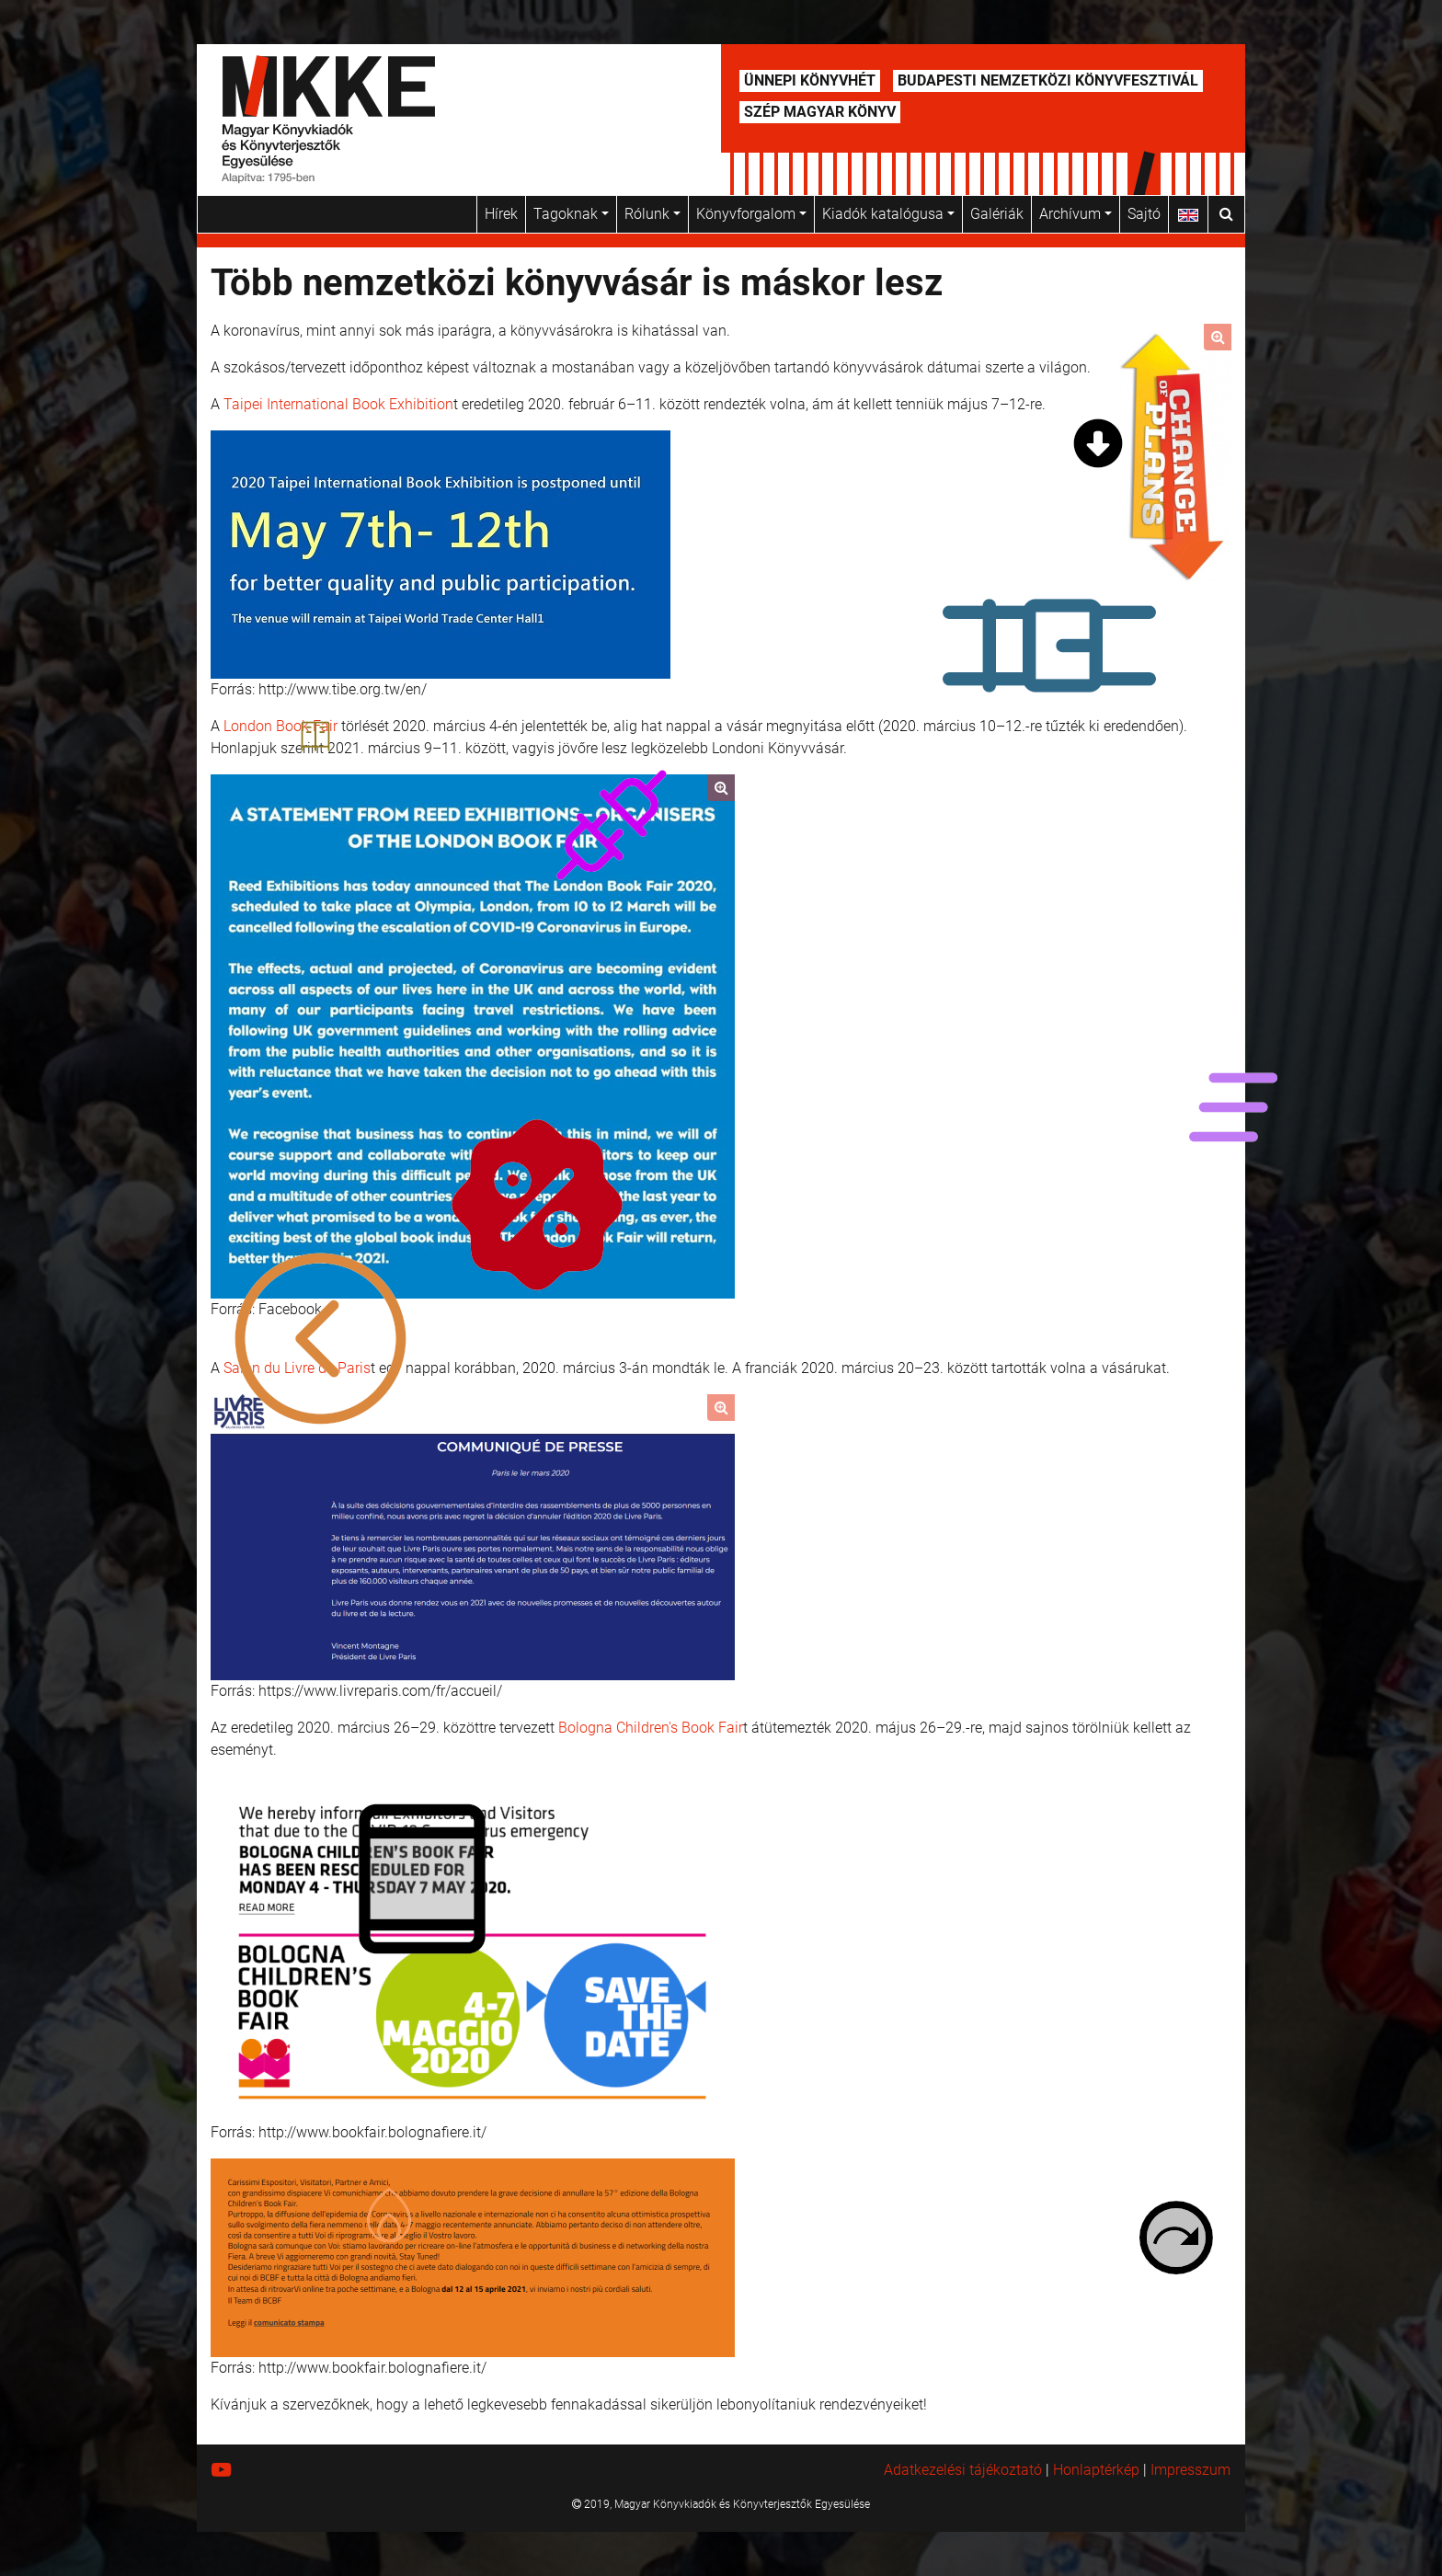 The height and width of the screenshot is (2576, 1442). Describe the element at coordinates (422, 1879) in the screenshot. I see `switch to tablet view or layout` at that location.